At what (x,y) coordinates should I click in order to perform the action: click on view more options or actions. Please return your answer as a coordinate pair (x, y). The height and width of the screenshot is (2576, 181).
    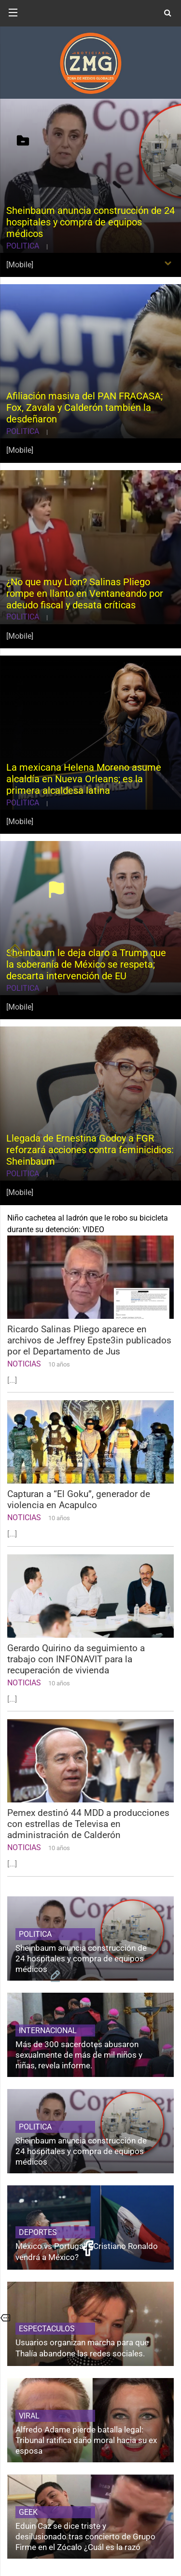
    Looking at the image, I should click on (5, 2318).